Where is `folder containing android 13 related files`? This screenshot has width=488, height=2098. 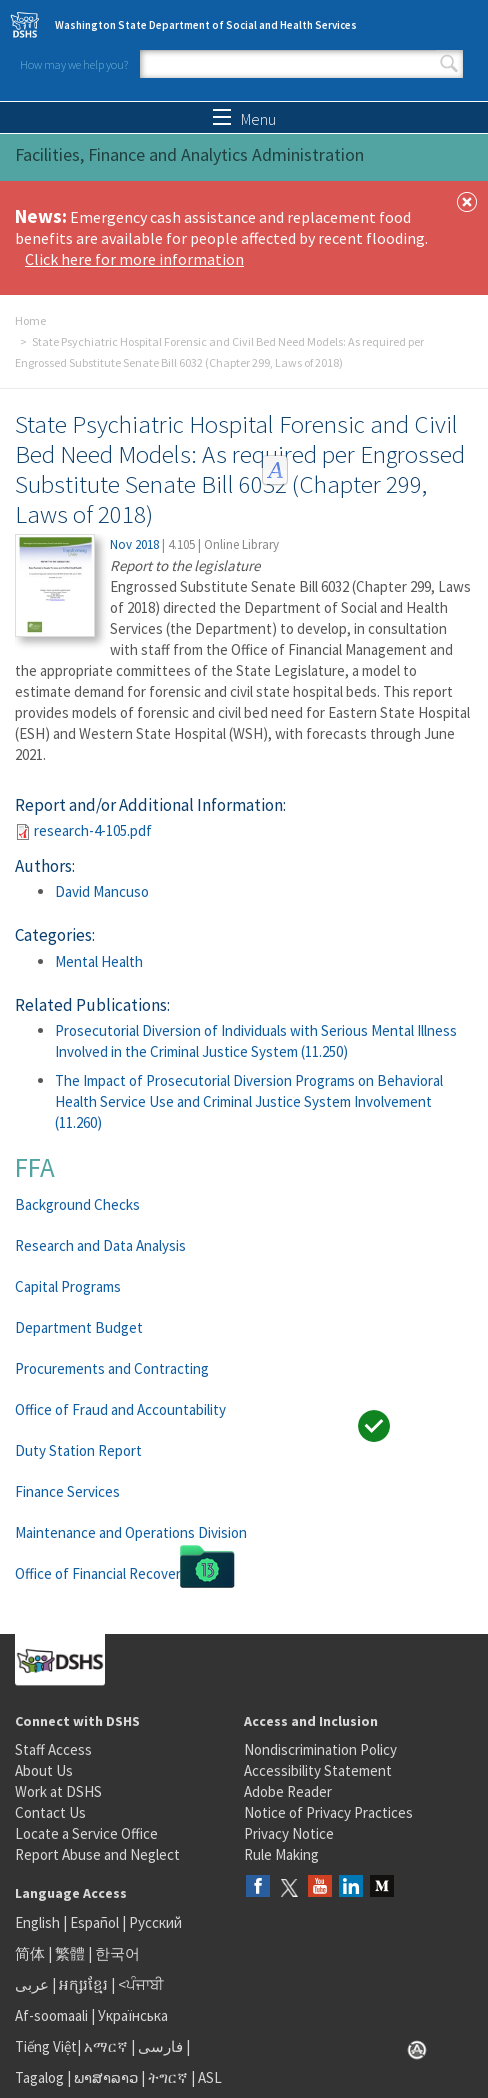 folder containing android 13 related files is located at coordinates (207, 1568).